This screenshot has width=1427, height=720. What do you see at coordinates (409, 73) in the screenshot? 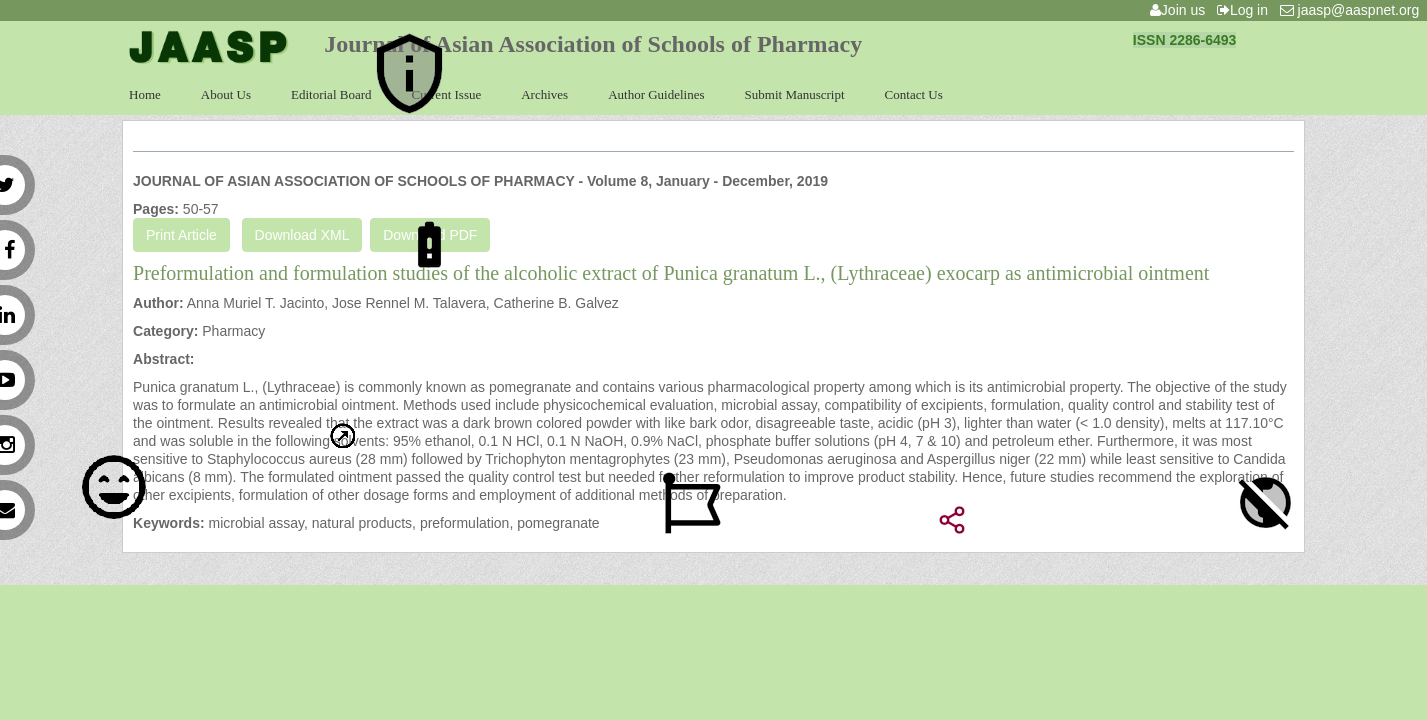
I see `view privacy policy or information` at bounding box center [409, 73].